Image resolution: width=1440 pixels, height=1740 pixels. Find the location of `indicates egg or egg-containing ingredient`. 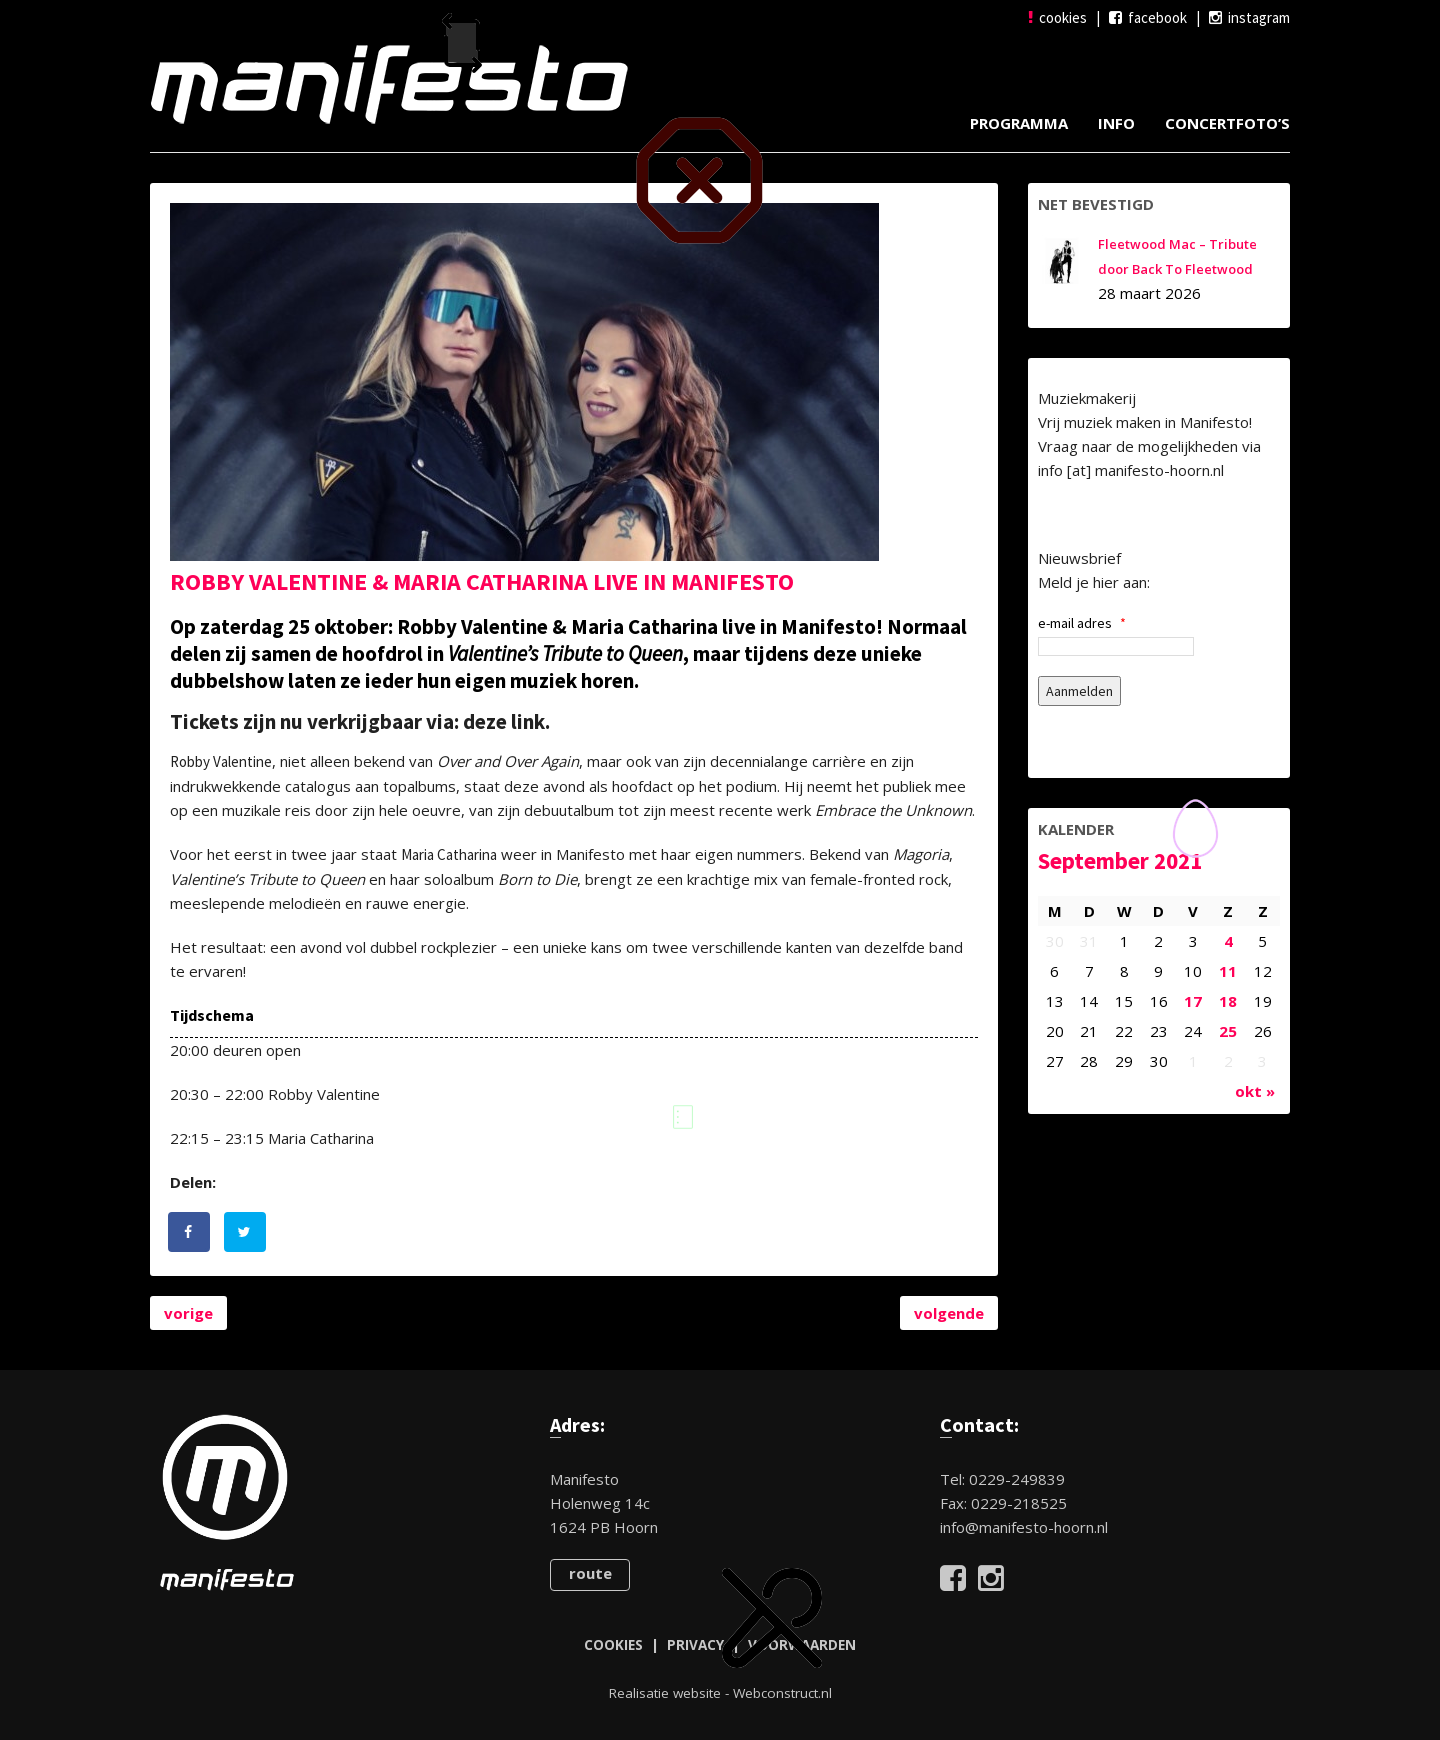

indicates egg or egg-containing ingredient is located at coordinates (1195, 828).